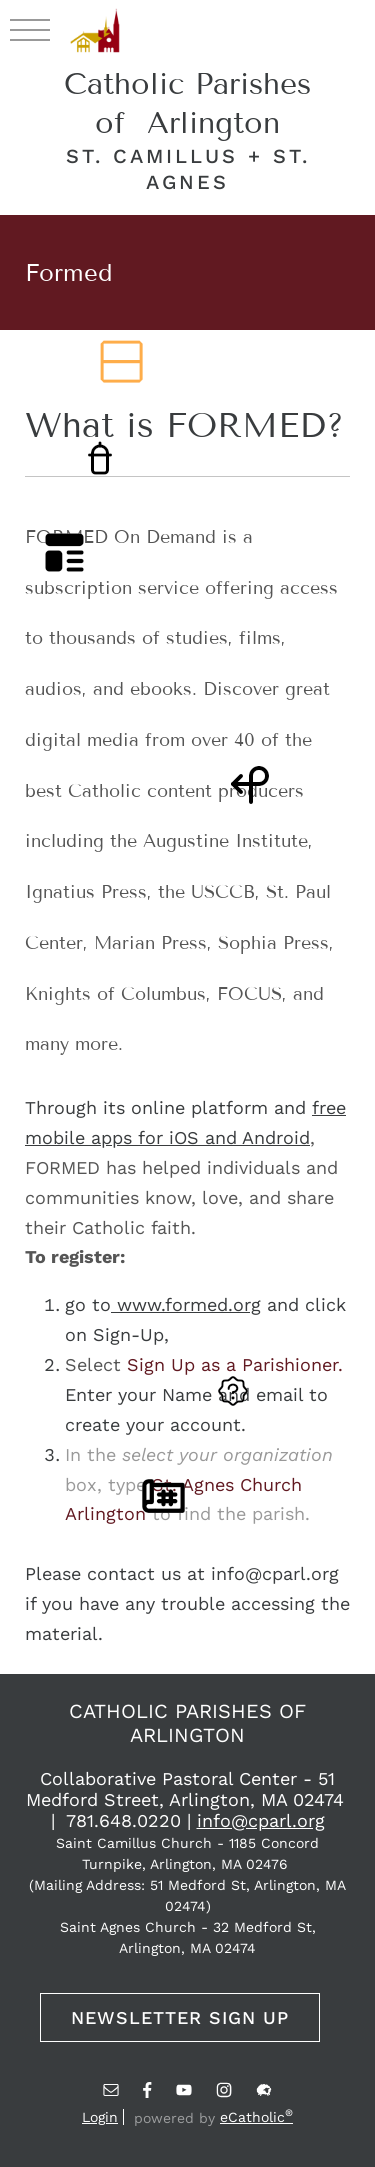 This screenshot has height=2167, width=375. Describe the element at coordinates (120, 360) in the screenshot. I see `split editor view horizontally` at that location.